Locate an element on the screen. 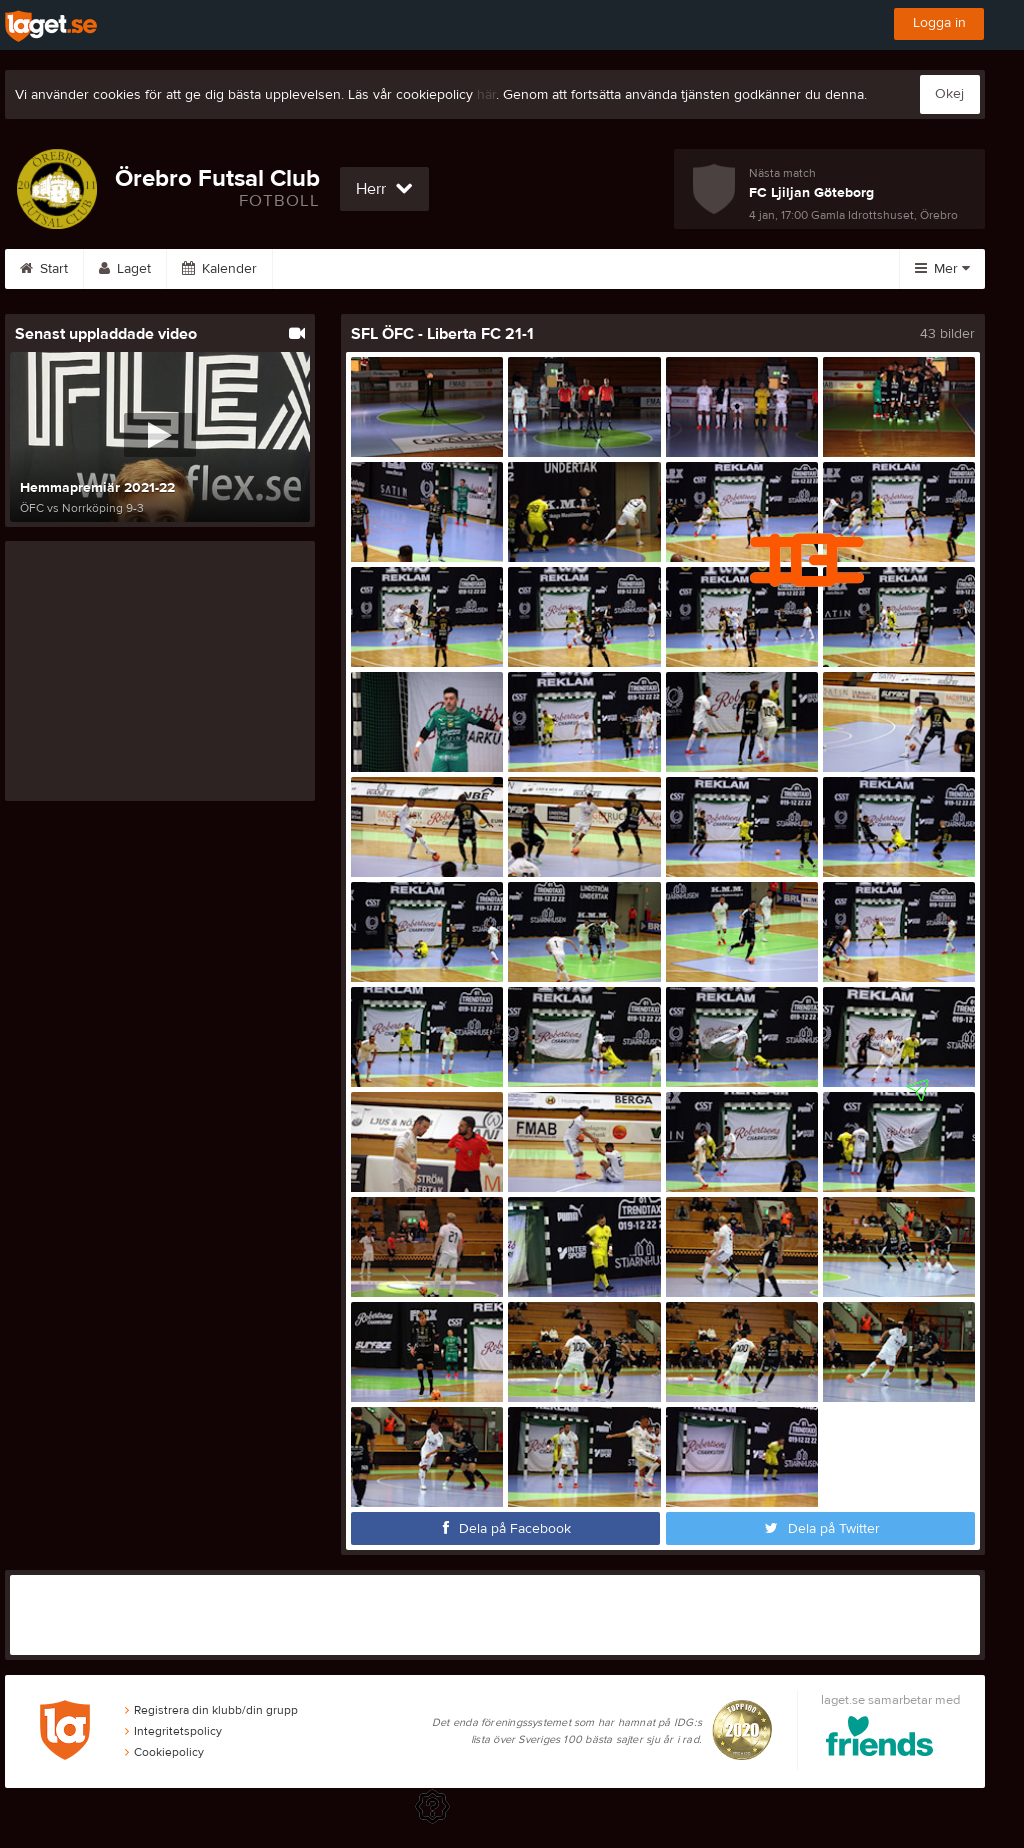  adjust clothing or accessory settings is located at coordinates (807, 560).